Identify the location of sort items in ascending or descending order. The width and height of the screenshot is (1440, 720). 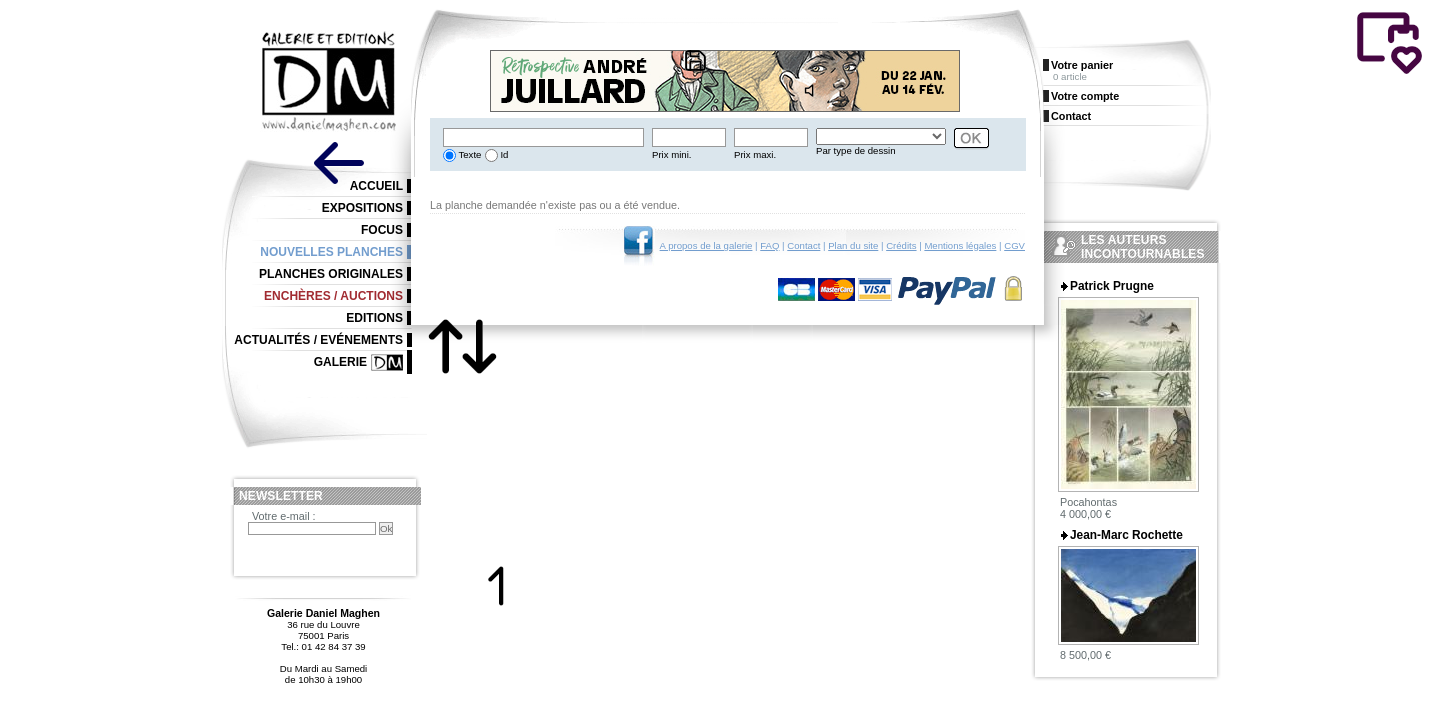
(462, 346).